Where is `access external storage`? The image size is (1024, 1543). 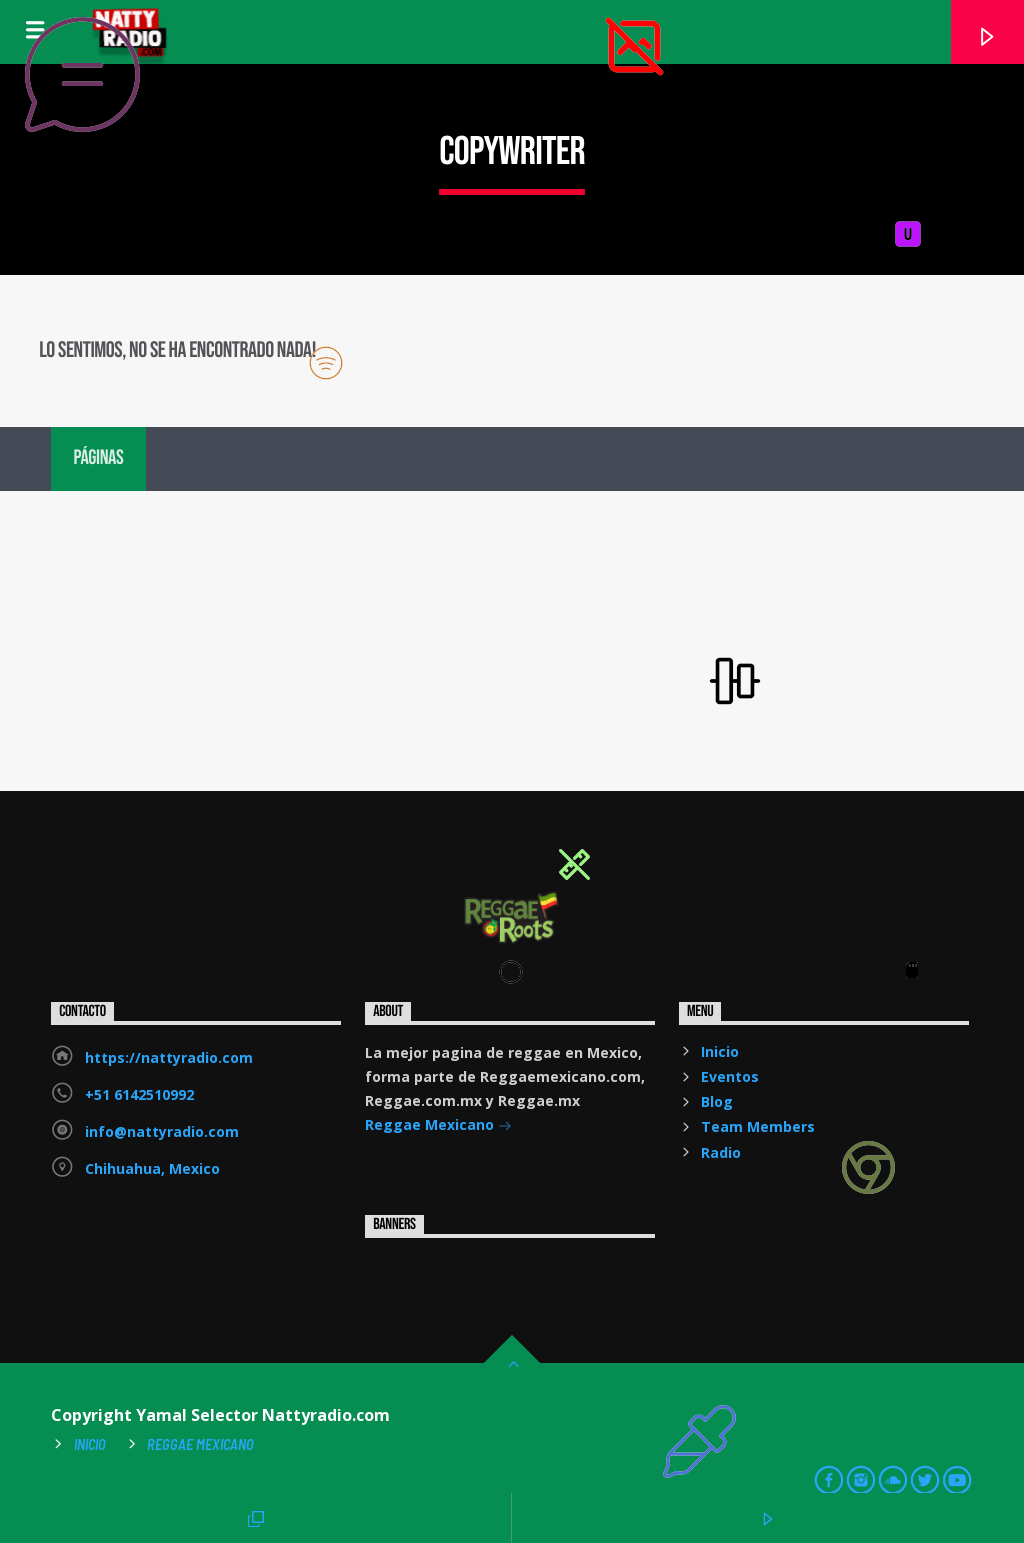
access external storage is located at coordinates (912, 970).